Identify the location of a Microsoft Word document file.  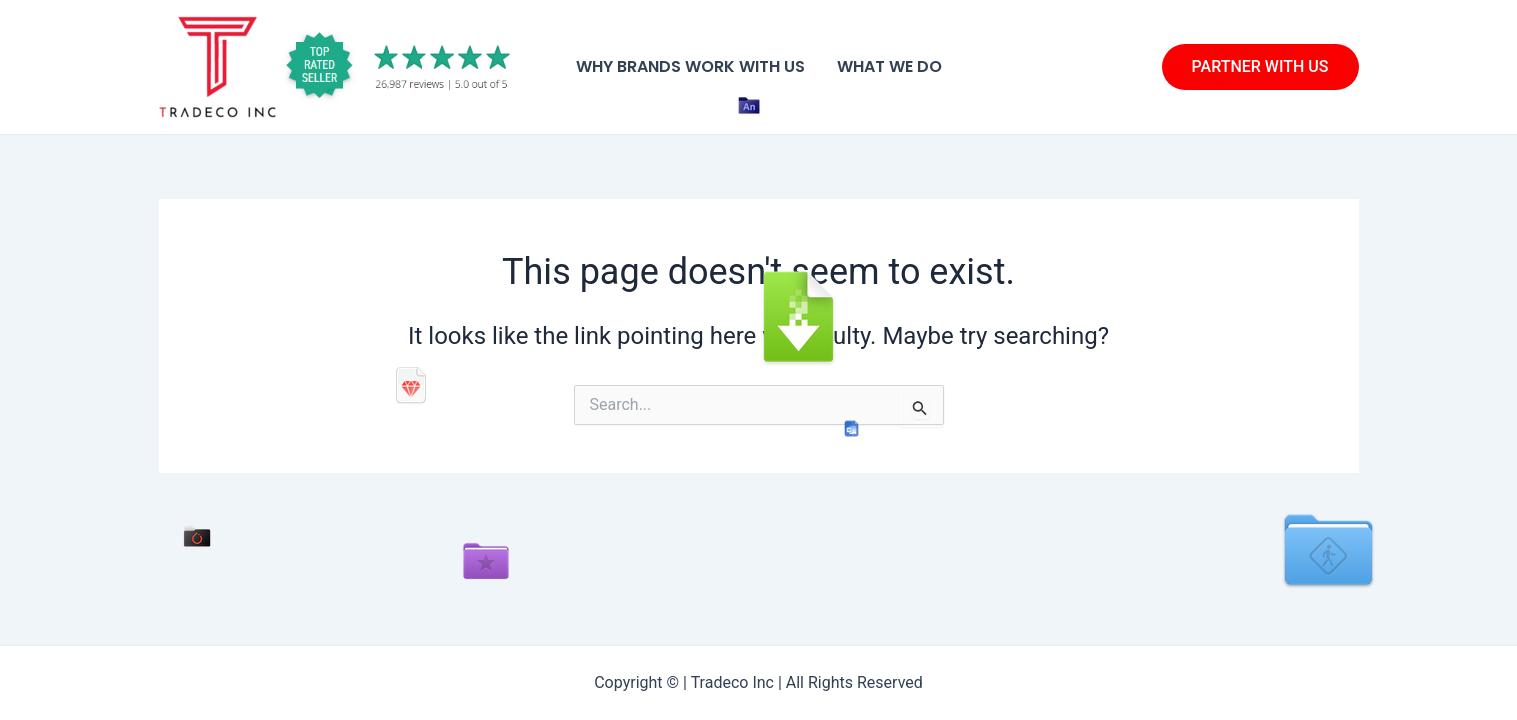
(851, 428).